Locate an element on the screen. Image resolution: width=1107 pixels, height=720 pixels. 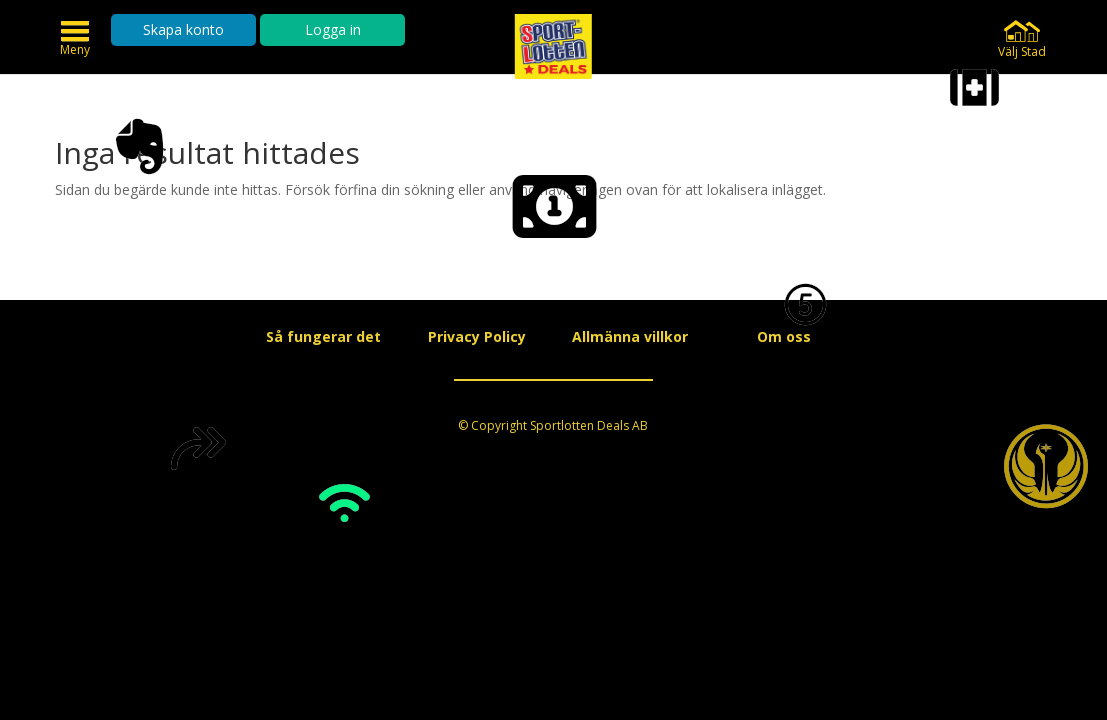
open evernote app is located at coordinates (139, 146).